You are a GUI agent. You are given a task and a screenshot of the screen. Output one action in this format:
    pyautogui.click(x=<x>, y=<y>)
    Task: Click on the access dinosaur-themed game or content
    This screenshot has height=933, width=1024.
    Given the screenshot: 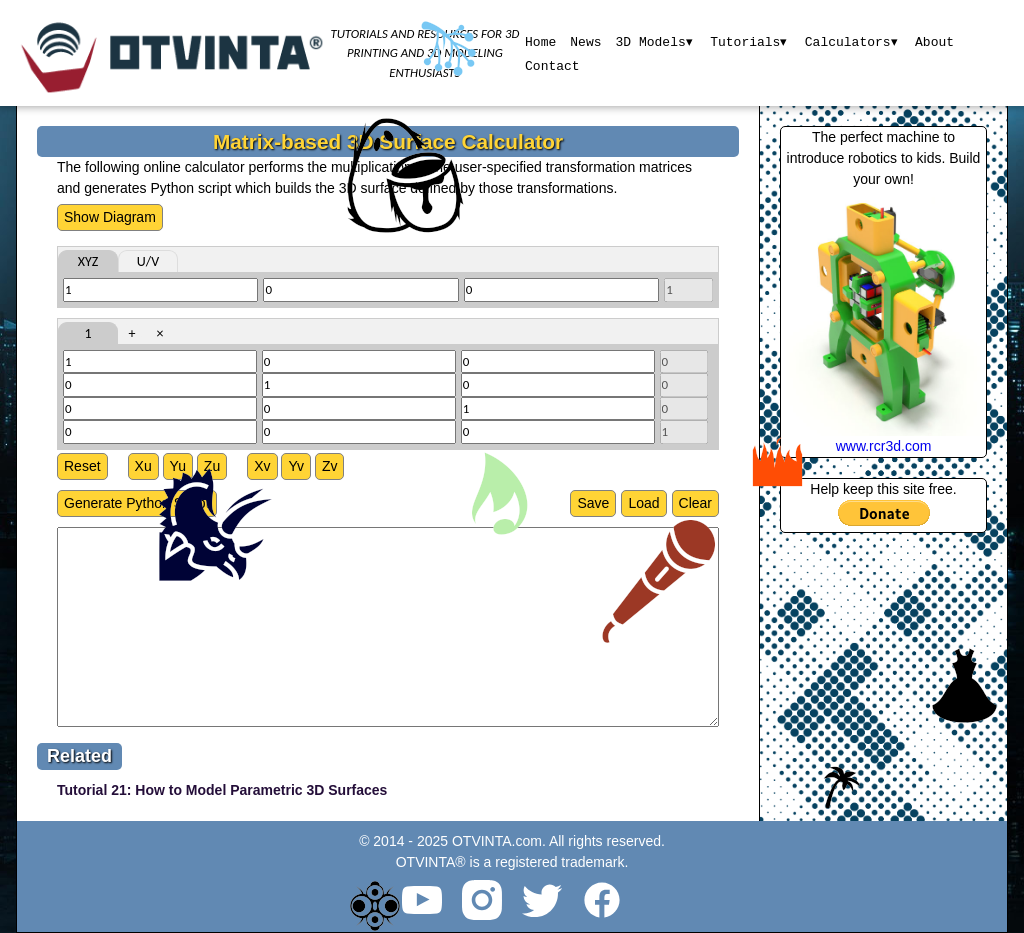 What is the action you would take?
    pyautogui.click(x=216, y=524)
    